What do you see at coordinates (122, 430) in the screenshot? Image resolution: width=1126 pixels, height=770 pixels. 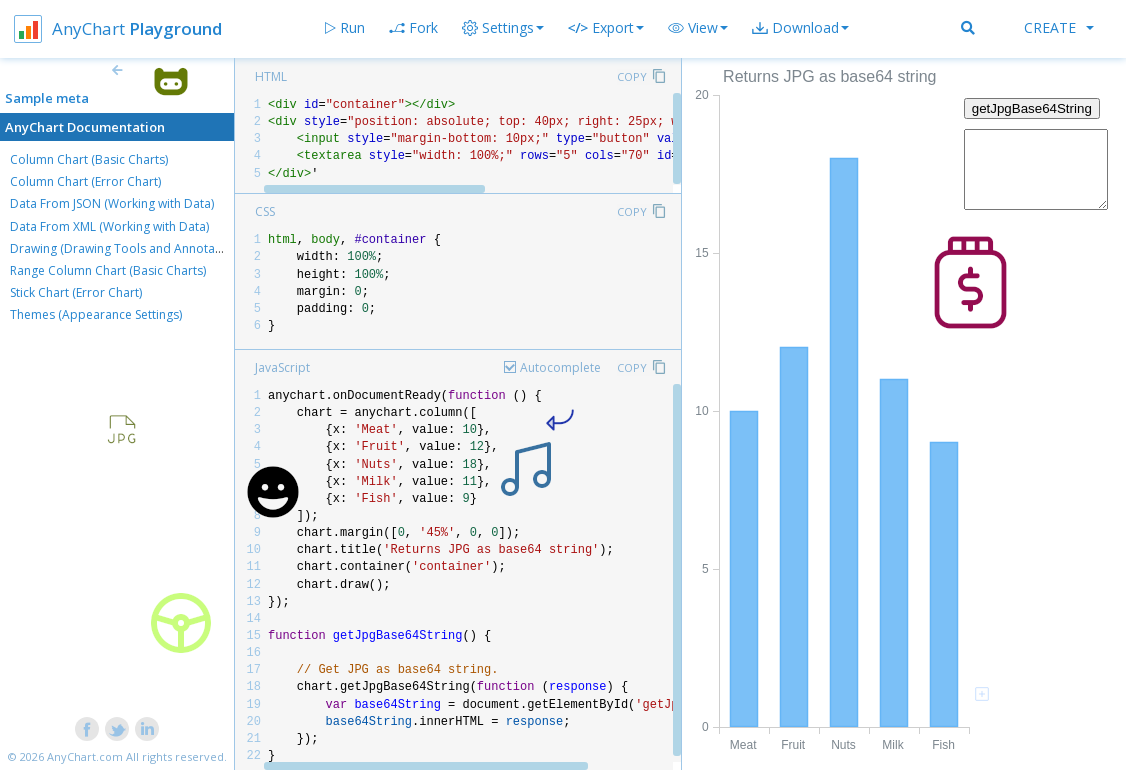 I see `view or open a JPG image file` at bounding box center [122, 430].